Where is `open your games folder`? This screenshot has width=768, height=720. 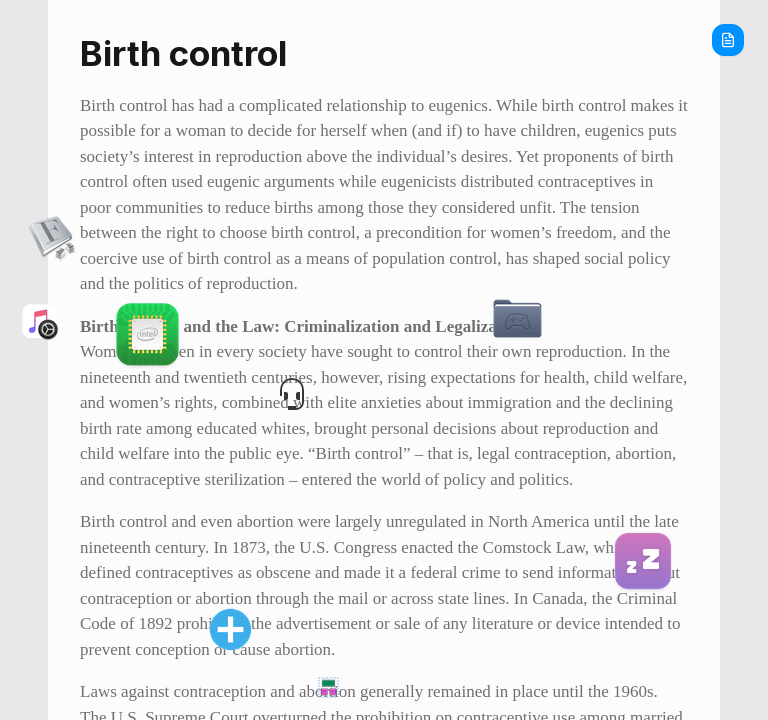
open your games folder is located at coordinates (517, 318).